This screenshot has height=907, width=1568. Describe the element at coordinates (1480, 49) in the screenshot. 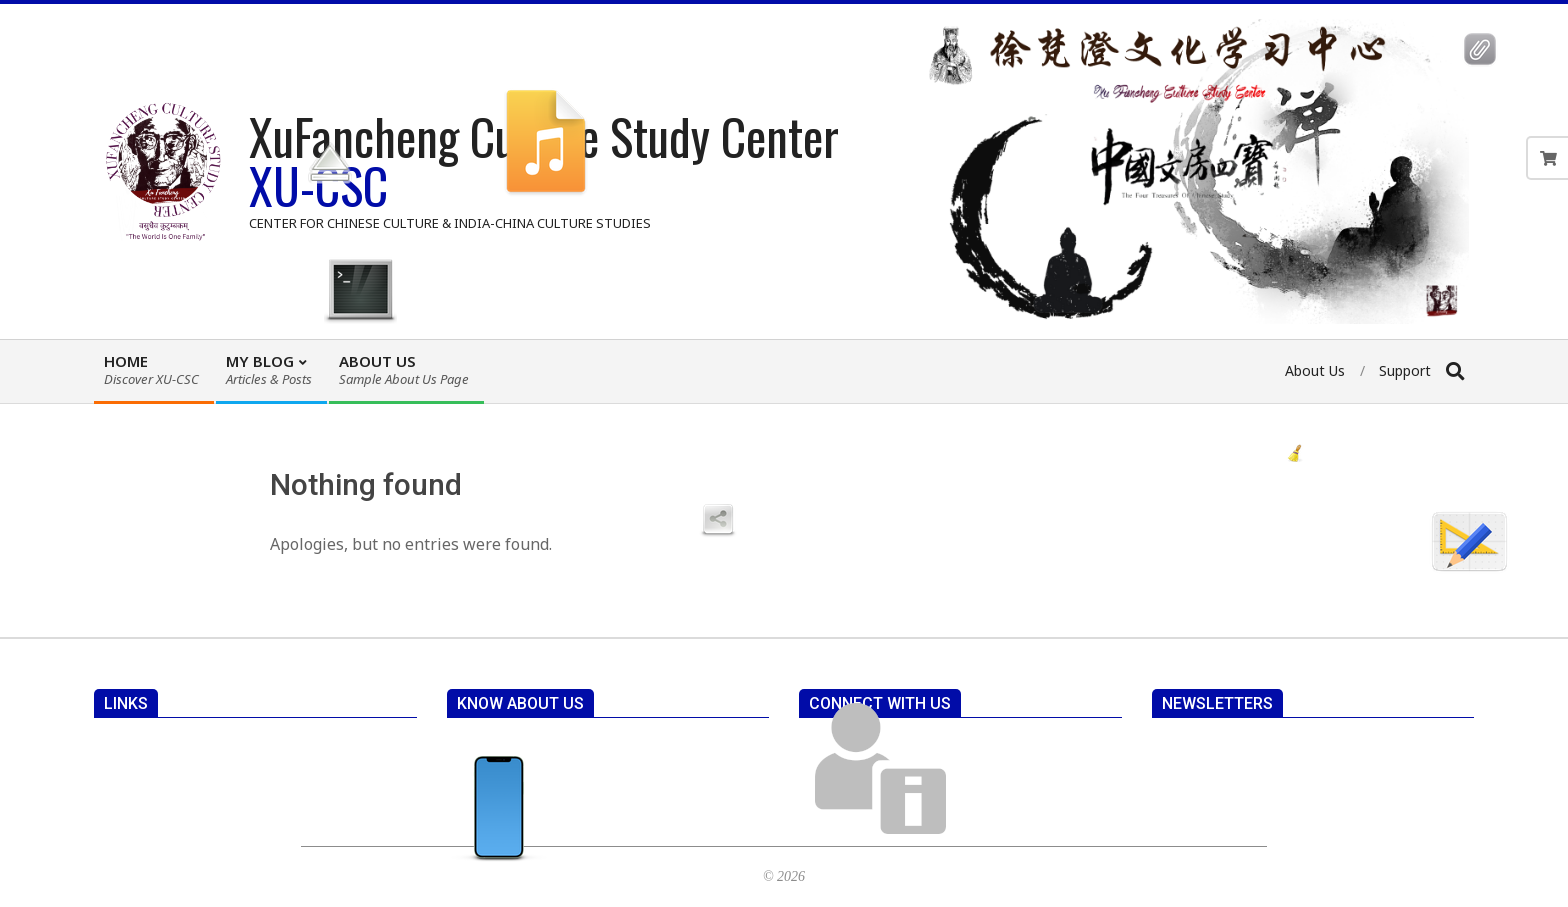

I see `open office or productivity applications` at that location.